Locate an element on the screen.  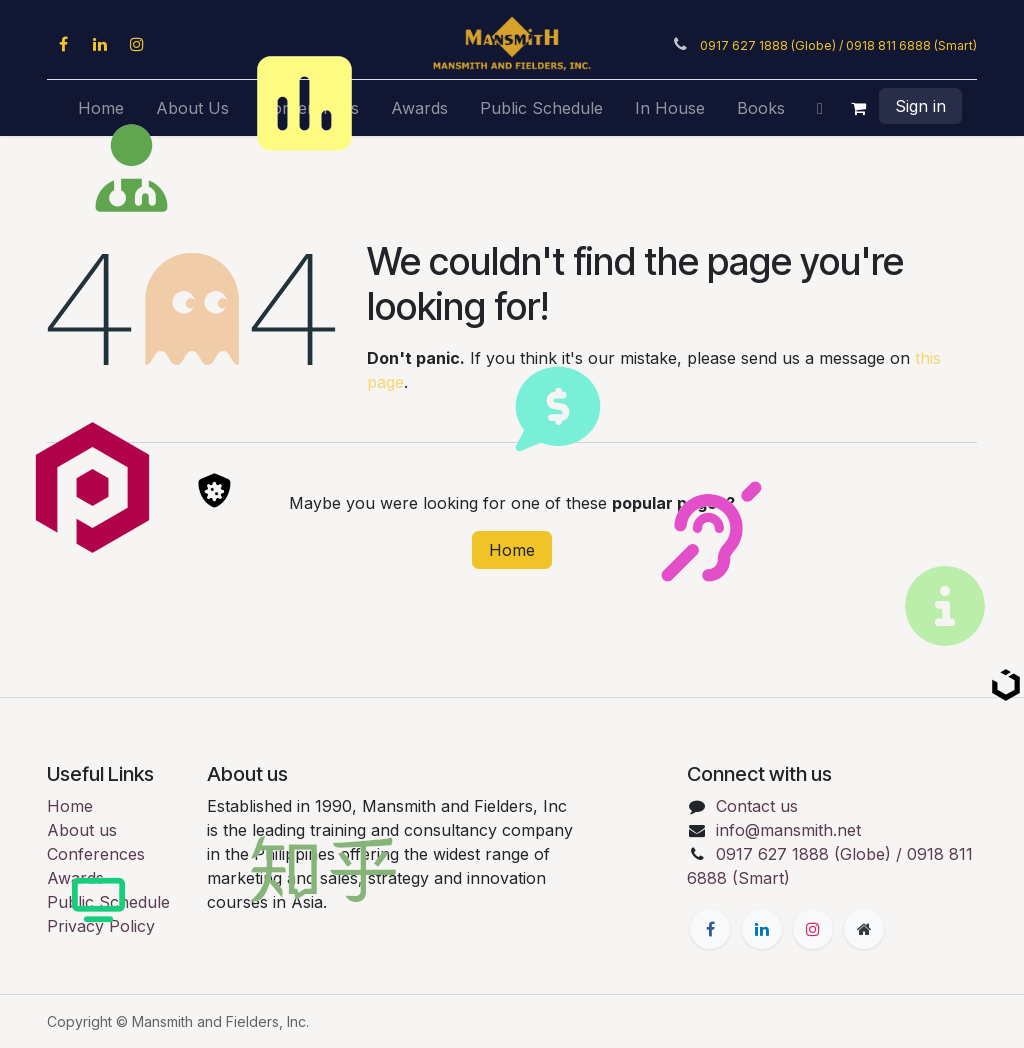
open zhihu app or website is located at coordinates (323, 869).